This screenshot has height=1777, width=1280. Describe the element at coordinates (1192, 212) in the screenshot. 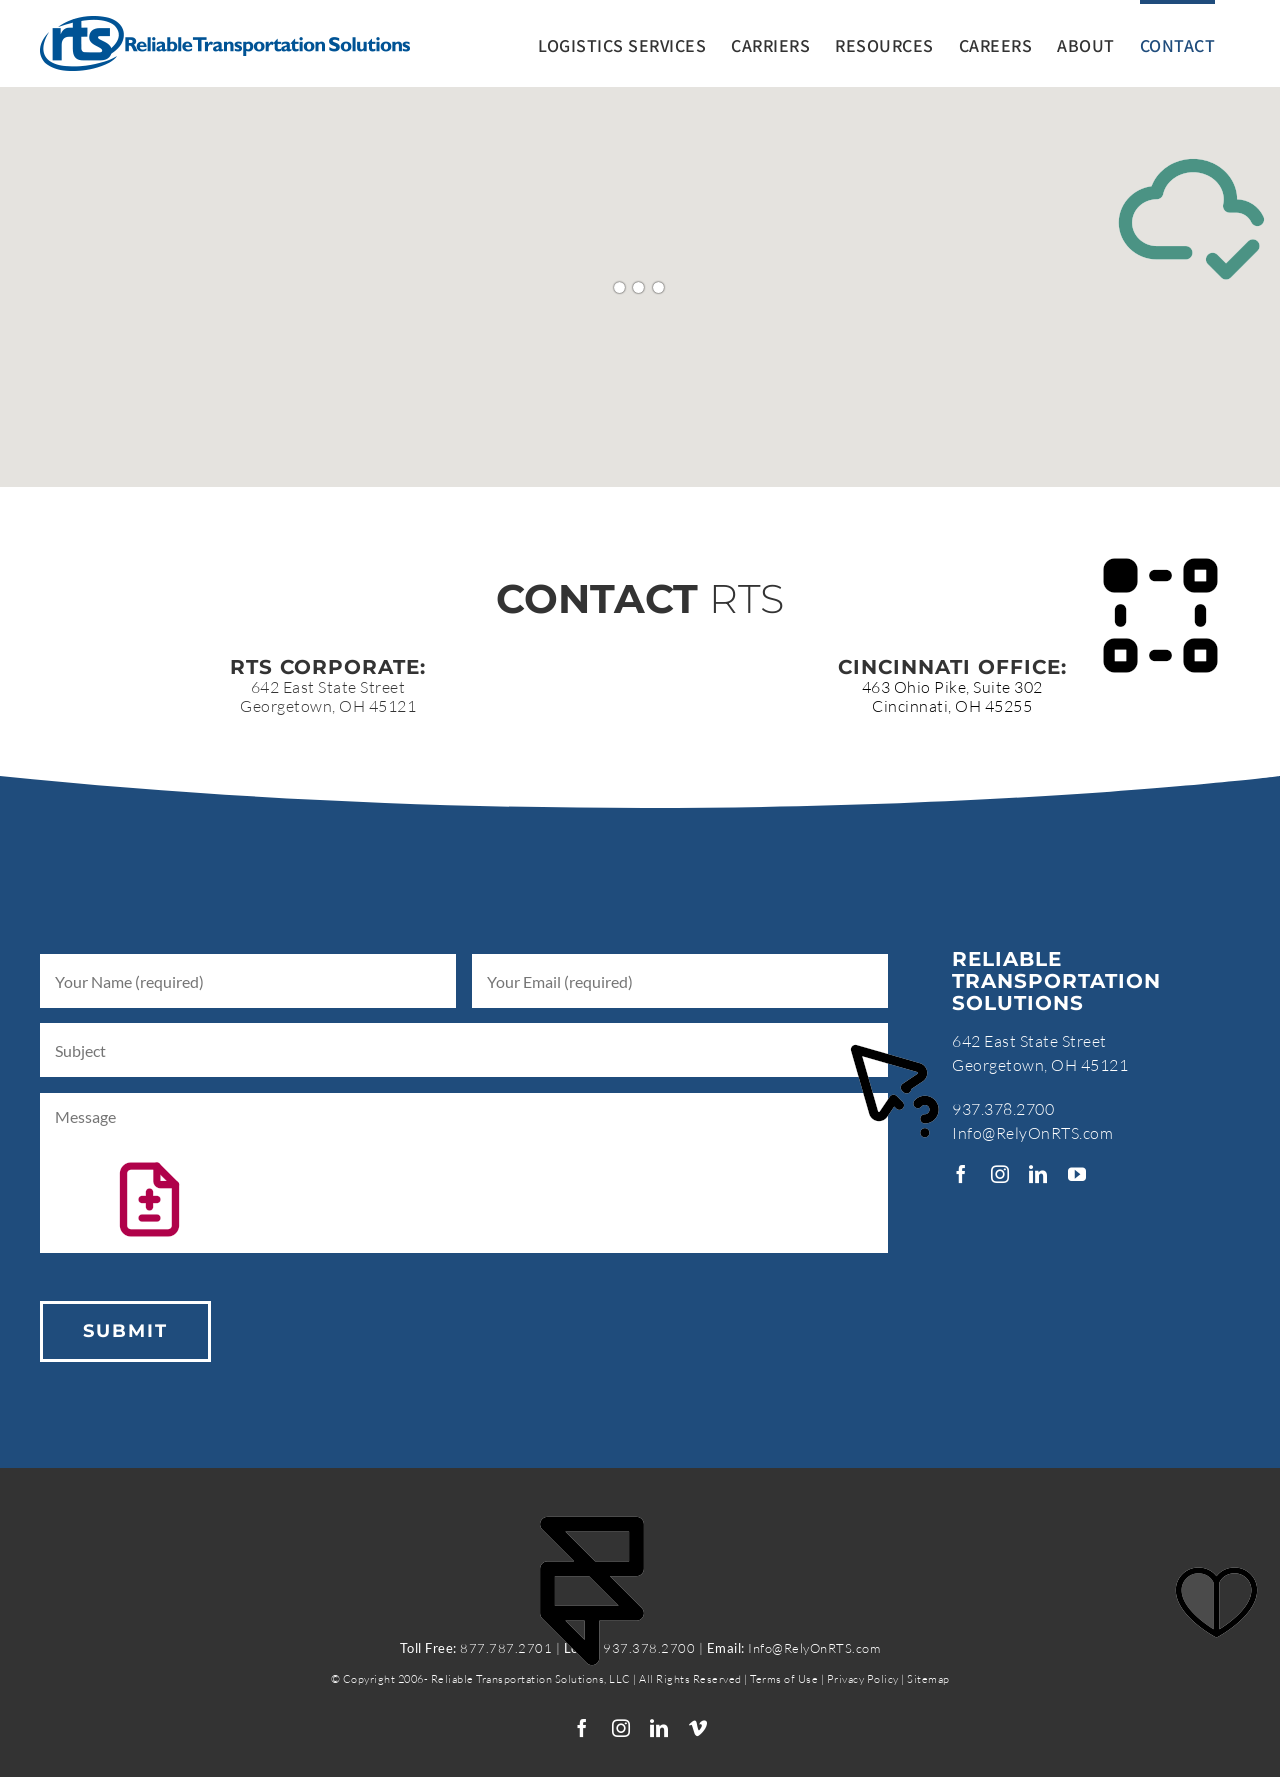

I see `file successfully uploaded to cloud storage` at that location.